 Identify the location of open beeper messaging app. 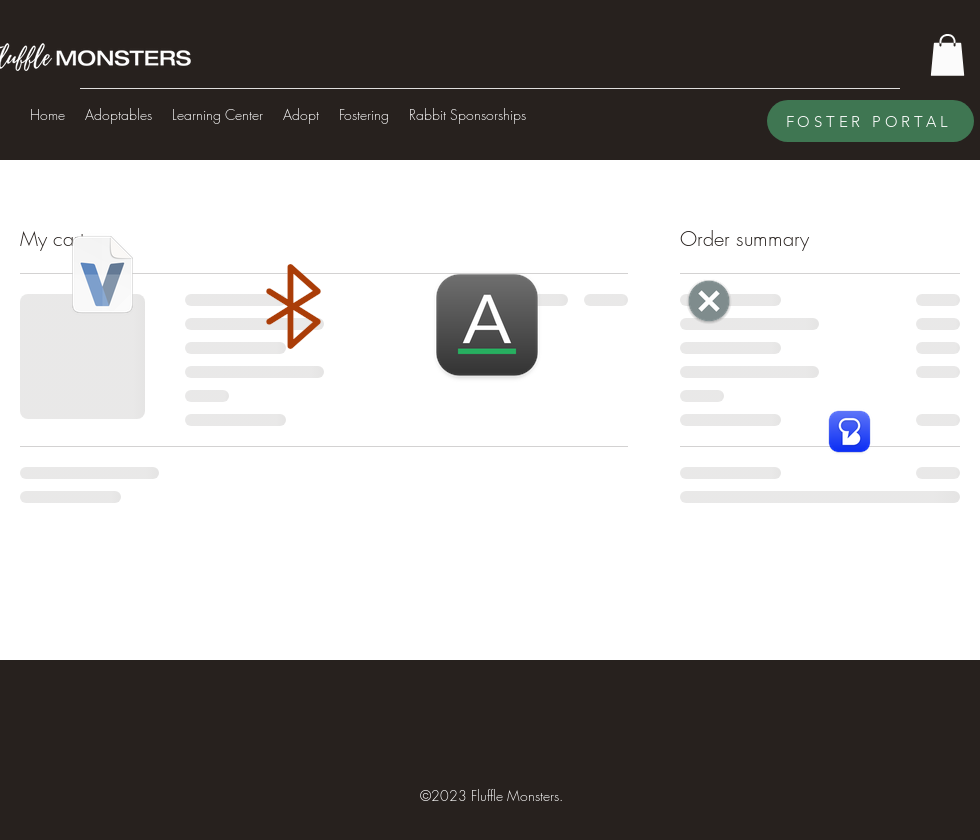
(849, 431).